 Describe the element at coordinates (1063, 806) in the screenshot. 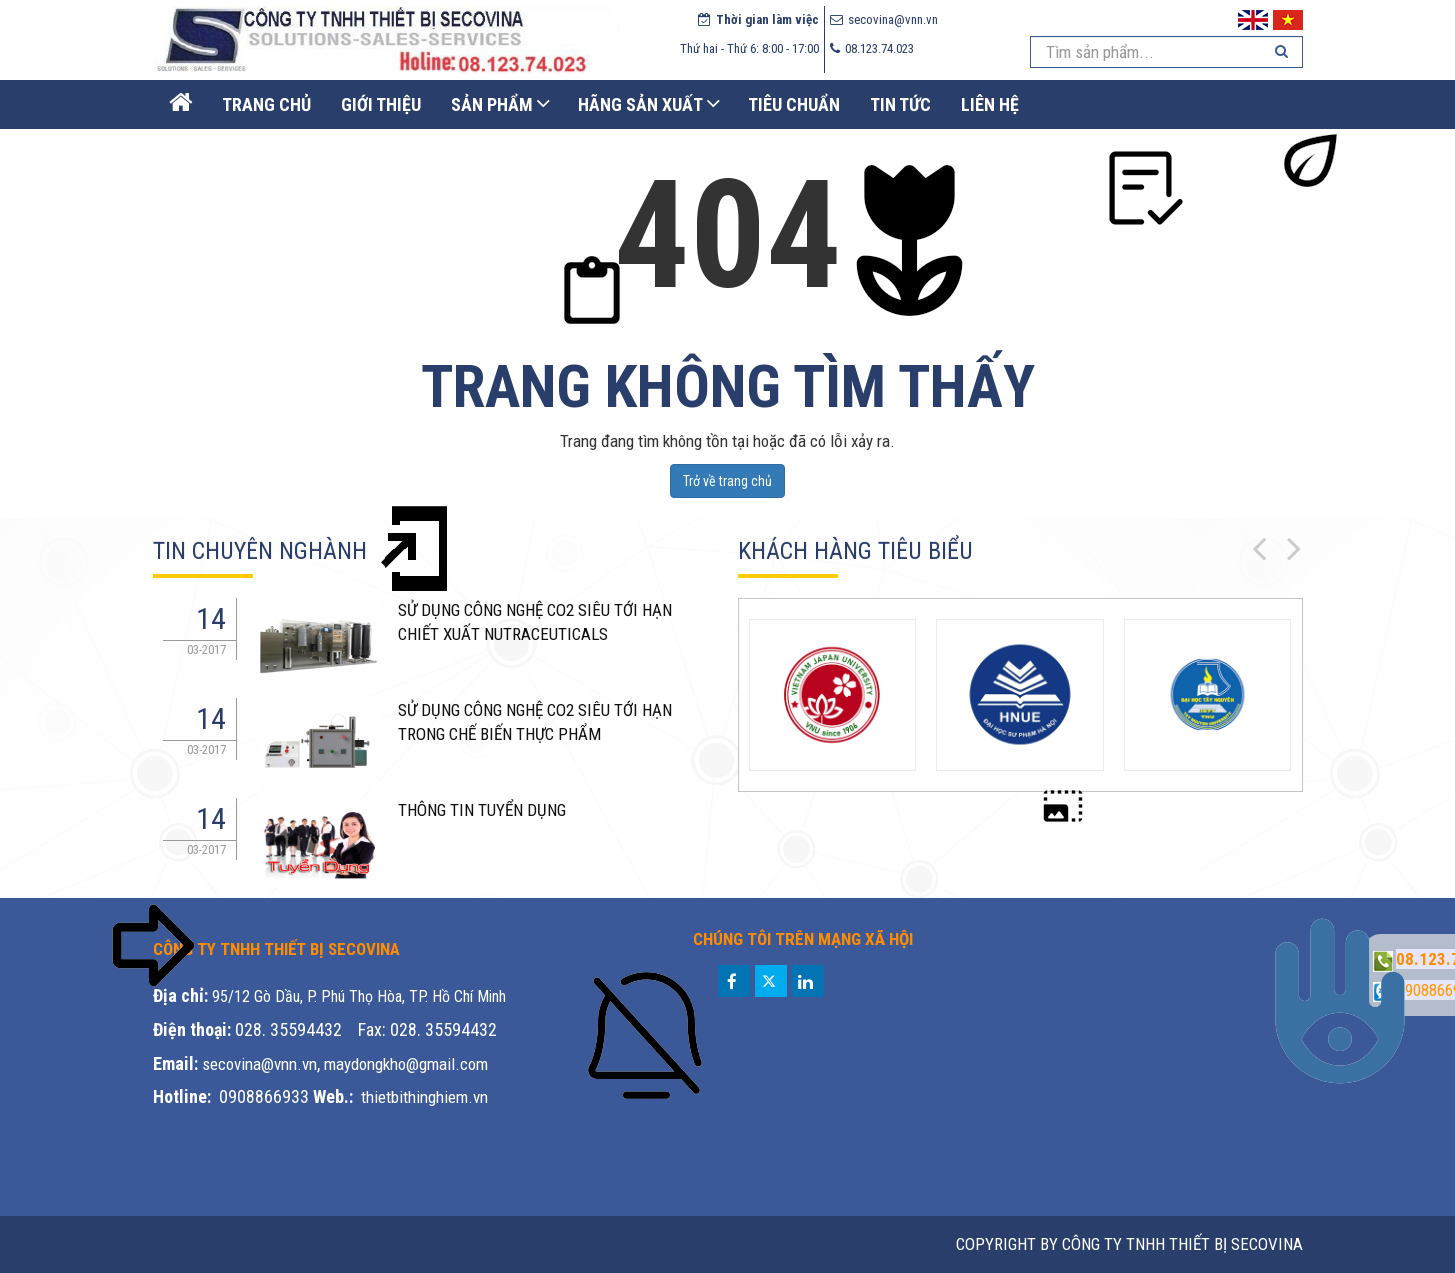

I see `resize image to large format` at that location.